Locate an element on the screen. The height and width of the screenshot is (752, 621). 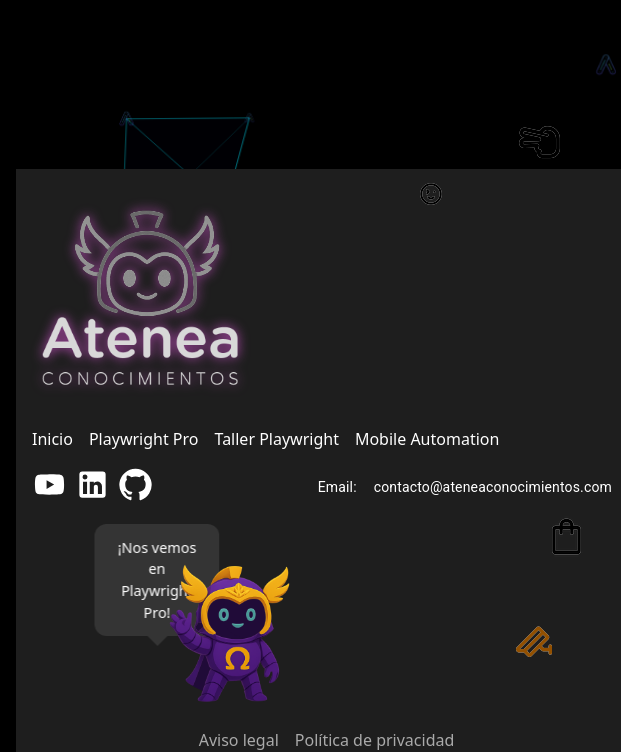
add a playful or winking emoji to your message is located at coordinates (431, 194).